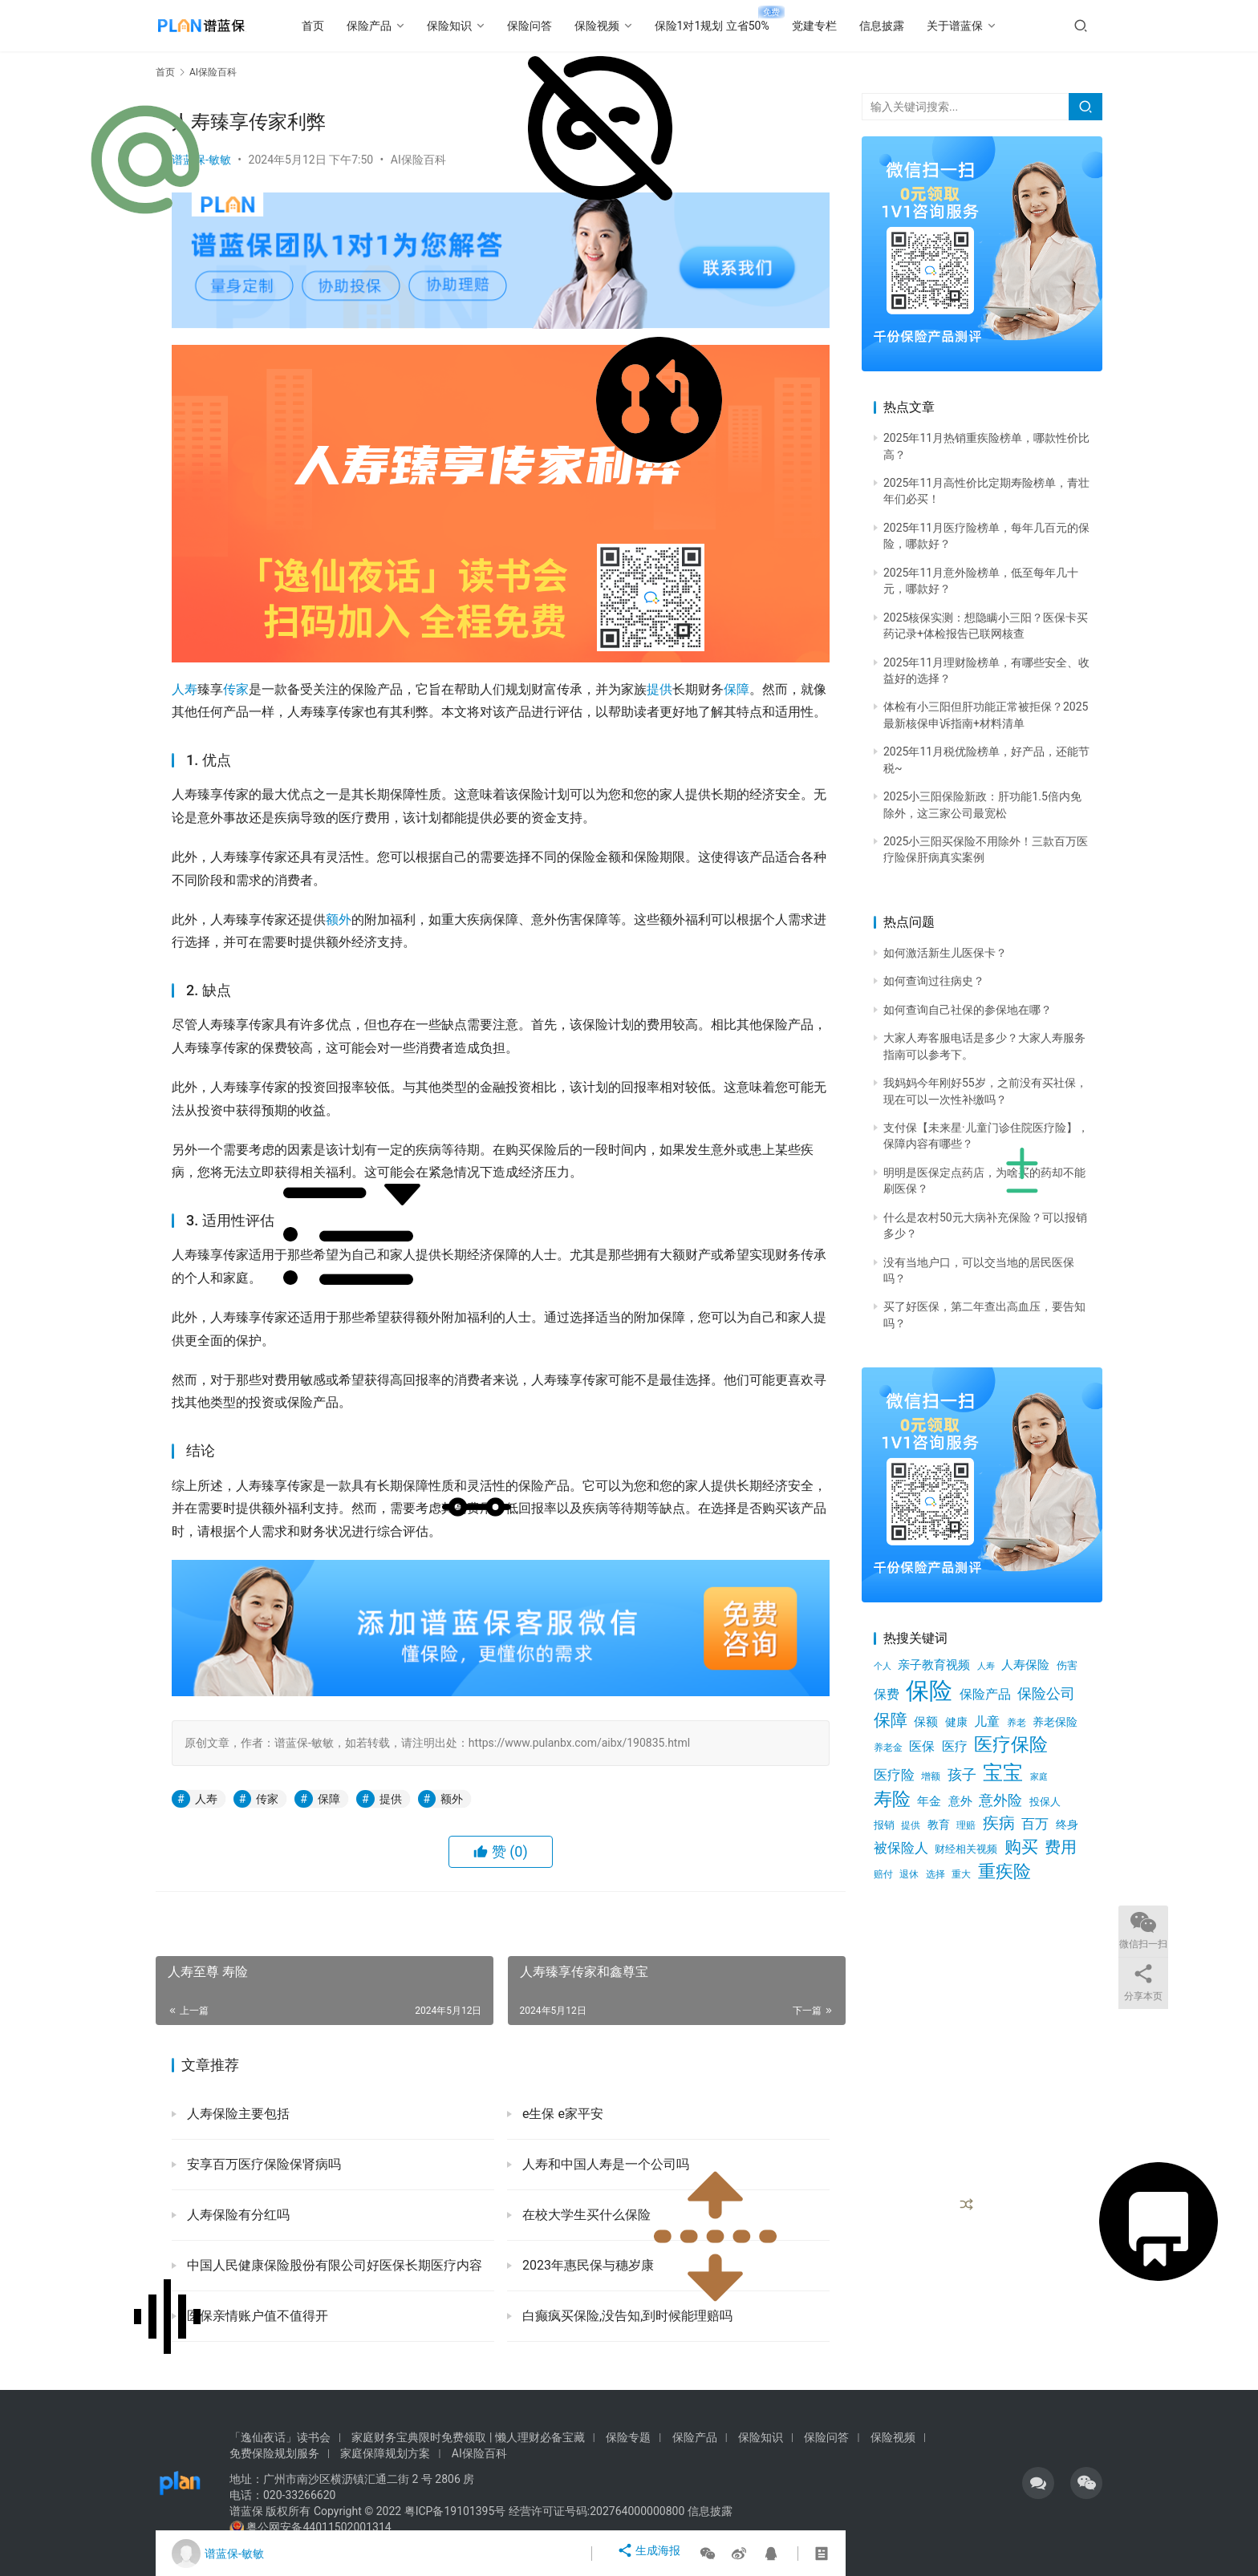 This screenshot has height=2576, width=1258. I want to click on expand collapsed content, so click(715, 2236).